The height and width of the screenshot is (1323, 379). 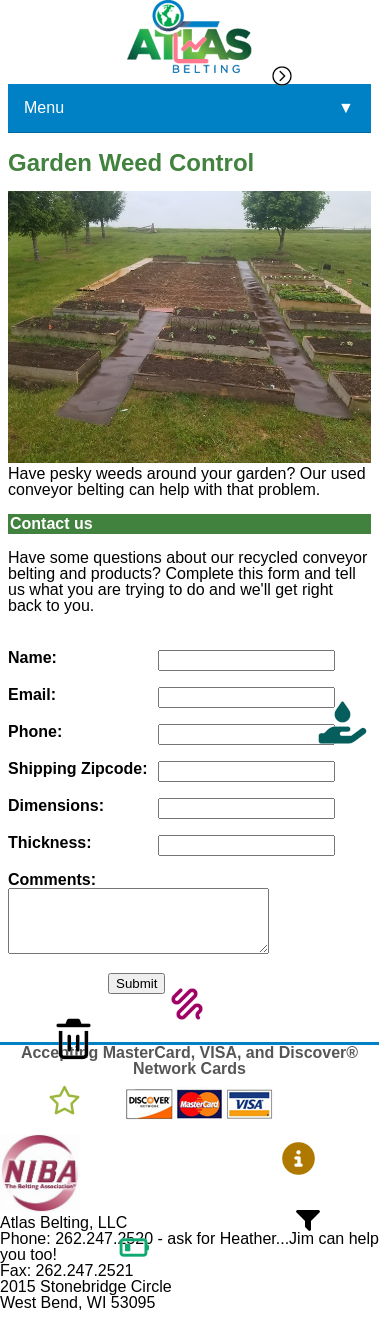 What do you see at coordinates (342, 722) in the screenshot?
I see `access water conservation settings` at bounding box center [342, 722].